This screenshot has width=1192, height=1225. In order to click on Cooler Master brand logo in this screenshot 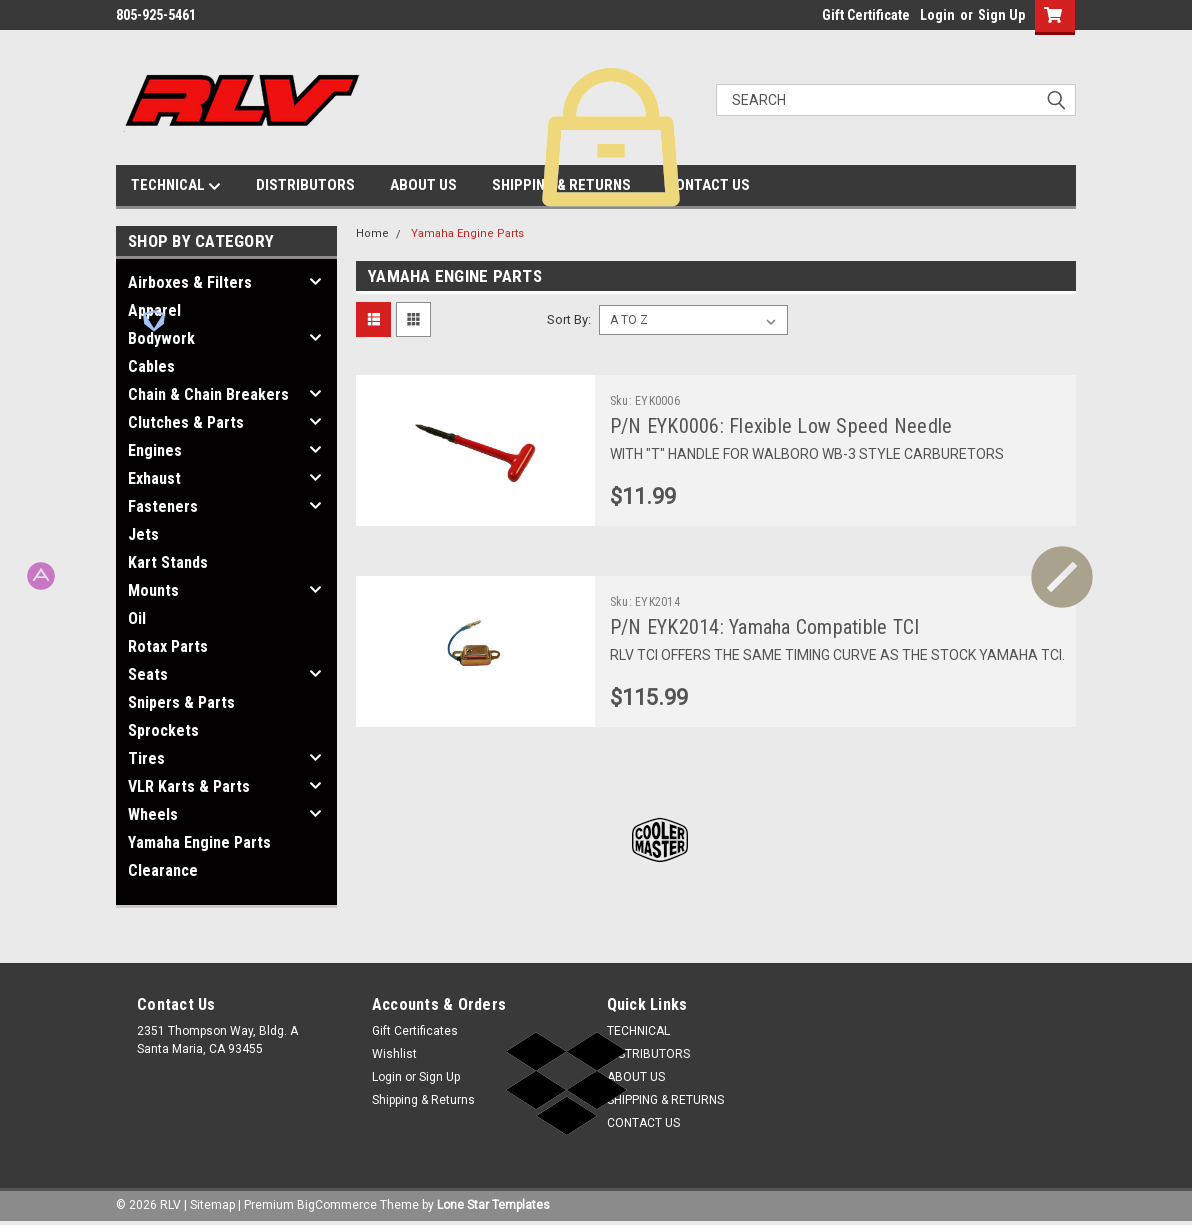, I will do `click(660, 840)`.